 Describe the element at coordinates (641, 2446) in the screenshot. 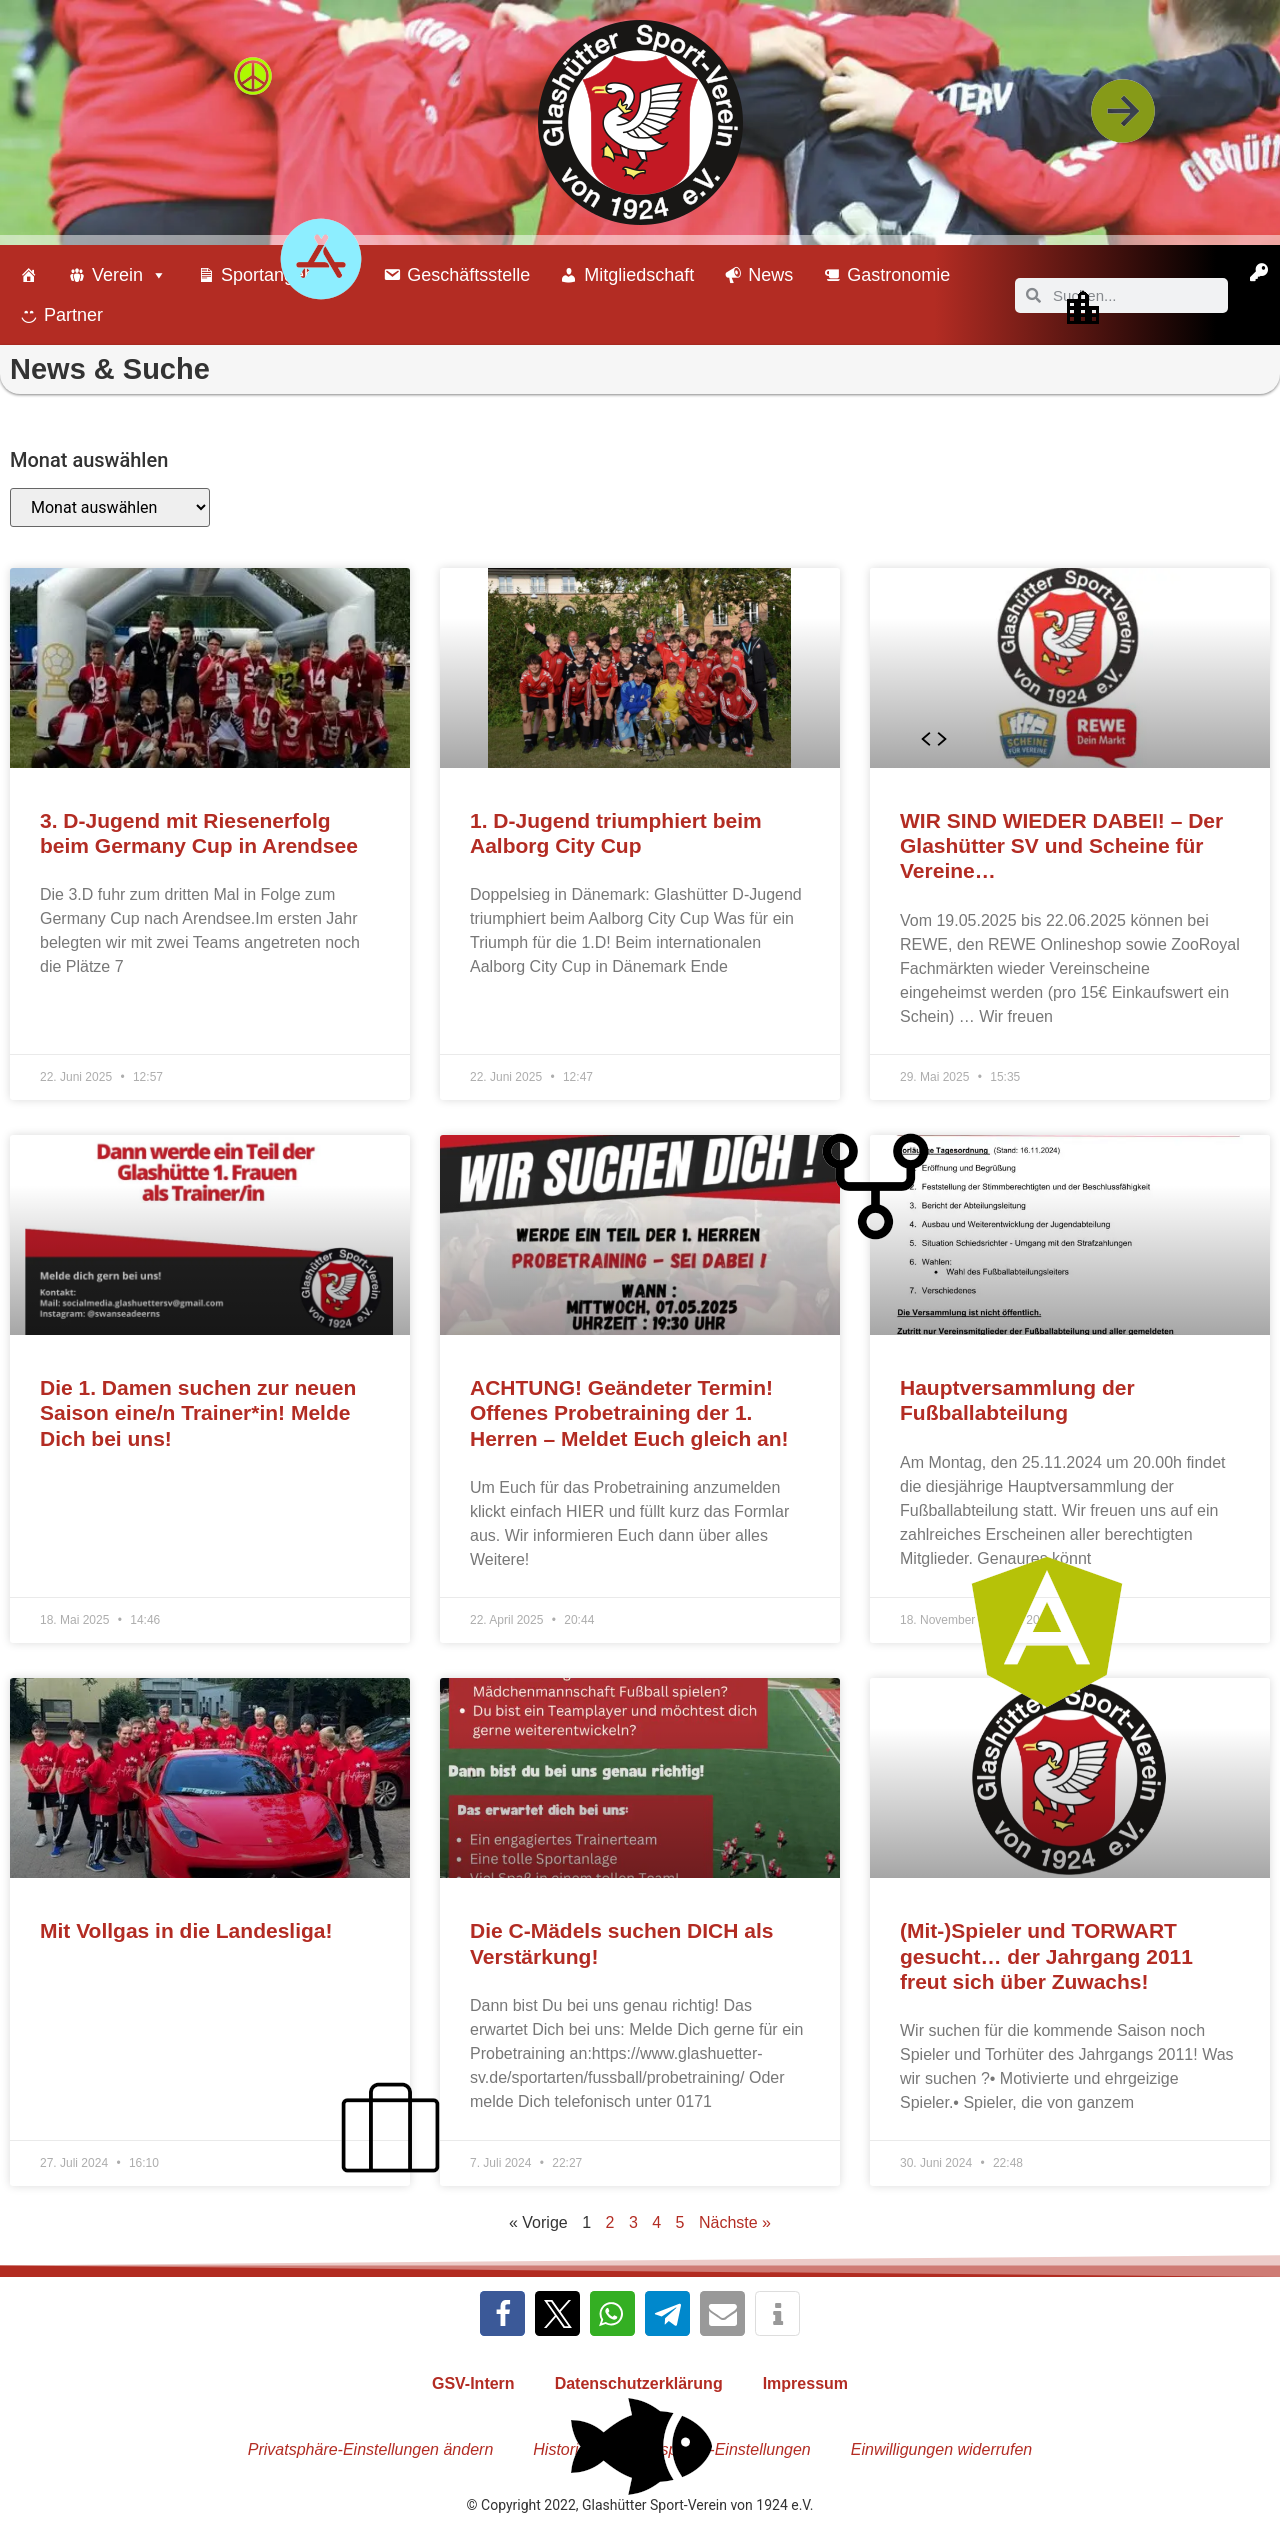

I see `access fishing or aquarium features` at that location.